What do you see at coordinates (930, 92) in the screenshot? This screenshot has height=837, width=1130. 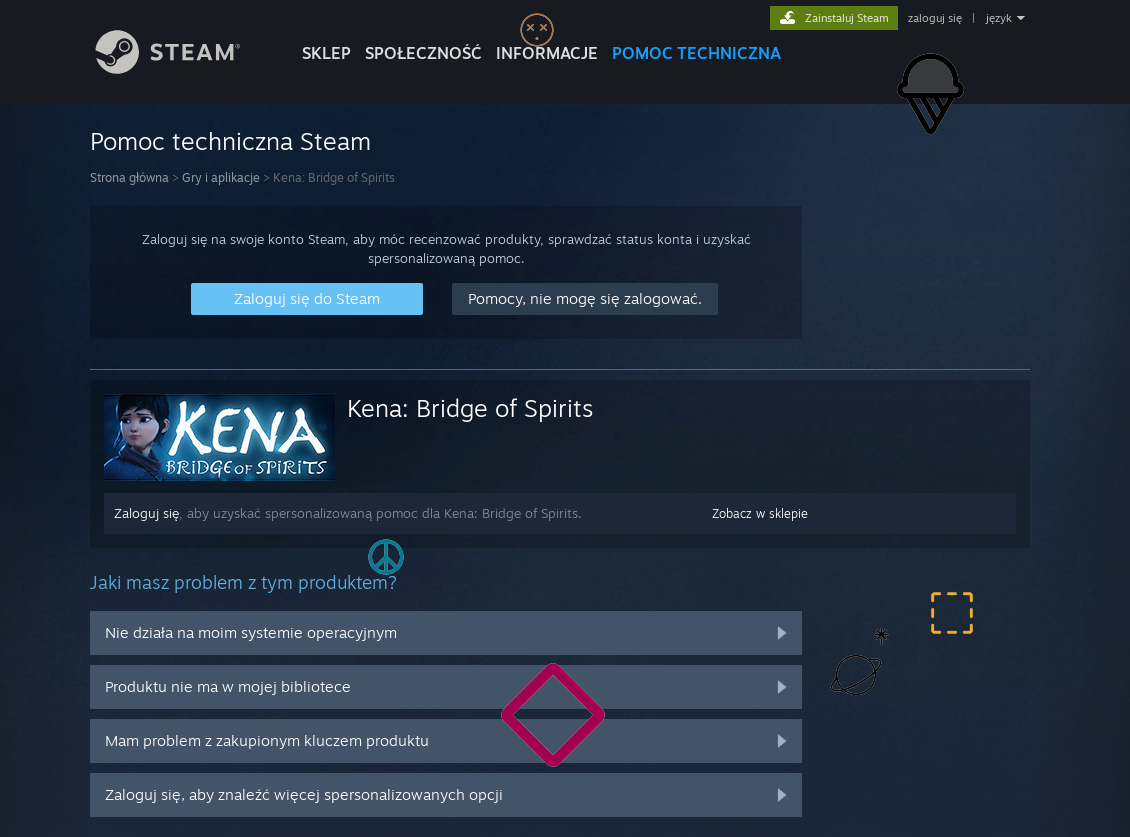 I see `browse dessert or ice cream options` at bounding box center [930, 92].